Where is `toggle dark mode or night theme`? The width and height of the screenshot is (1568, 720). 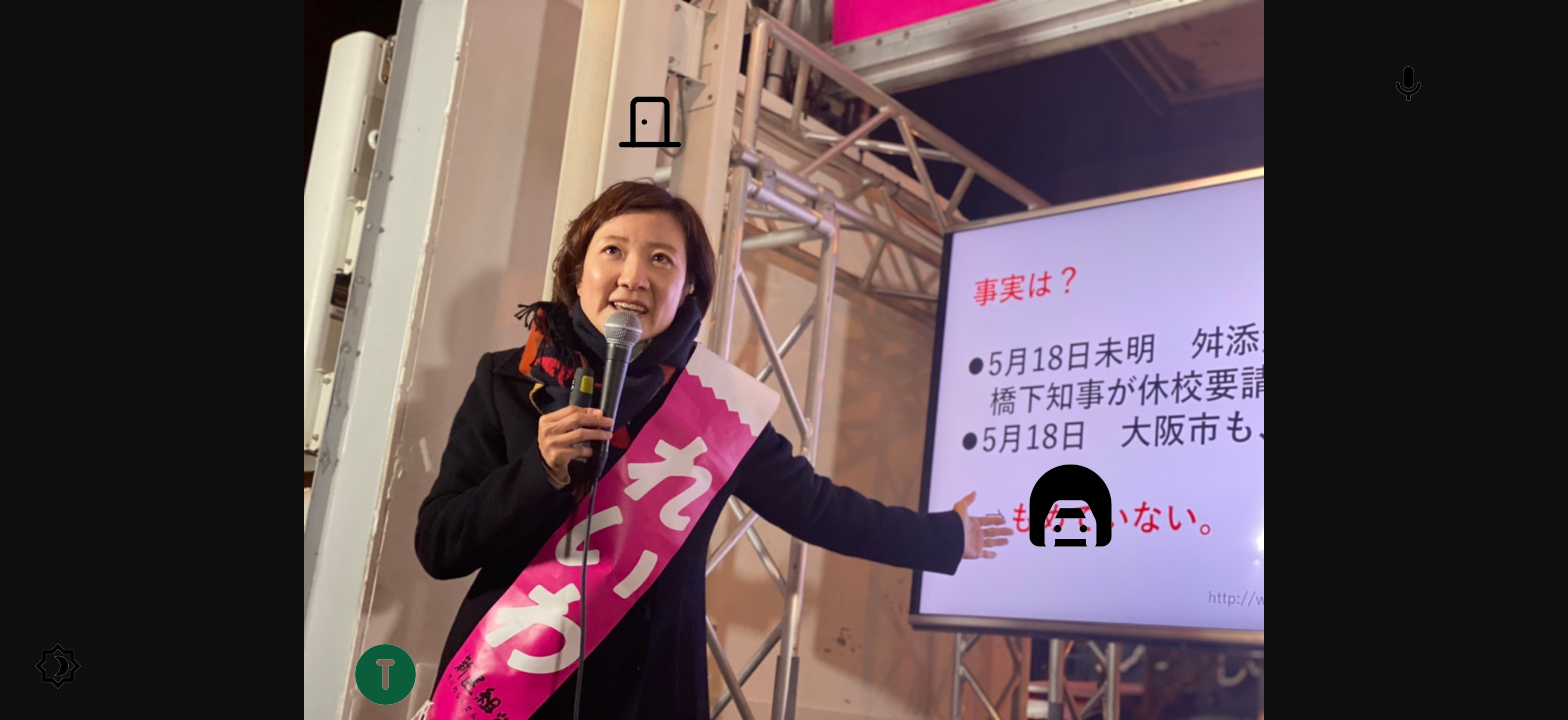
toggle dark mode or night theme is located at coordinates (58, 666).